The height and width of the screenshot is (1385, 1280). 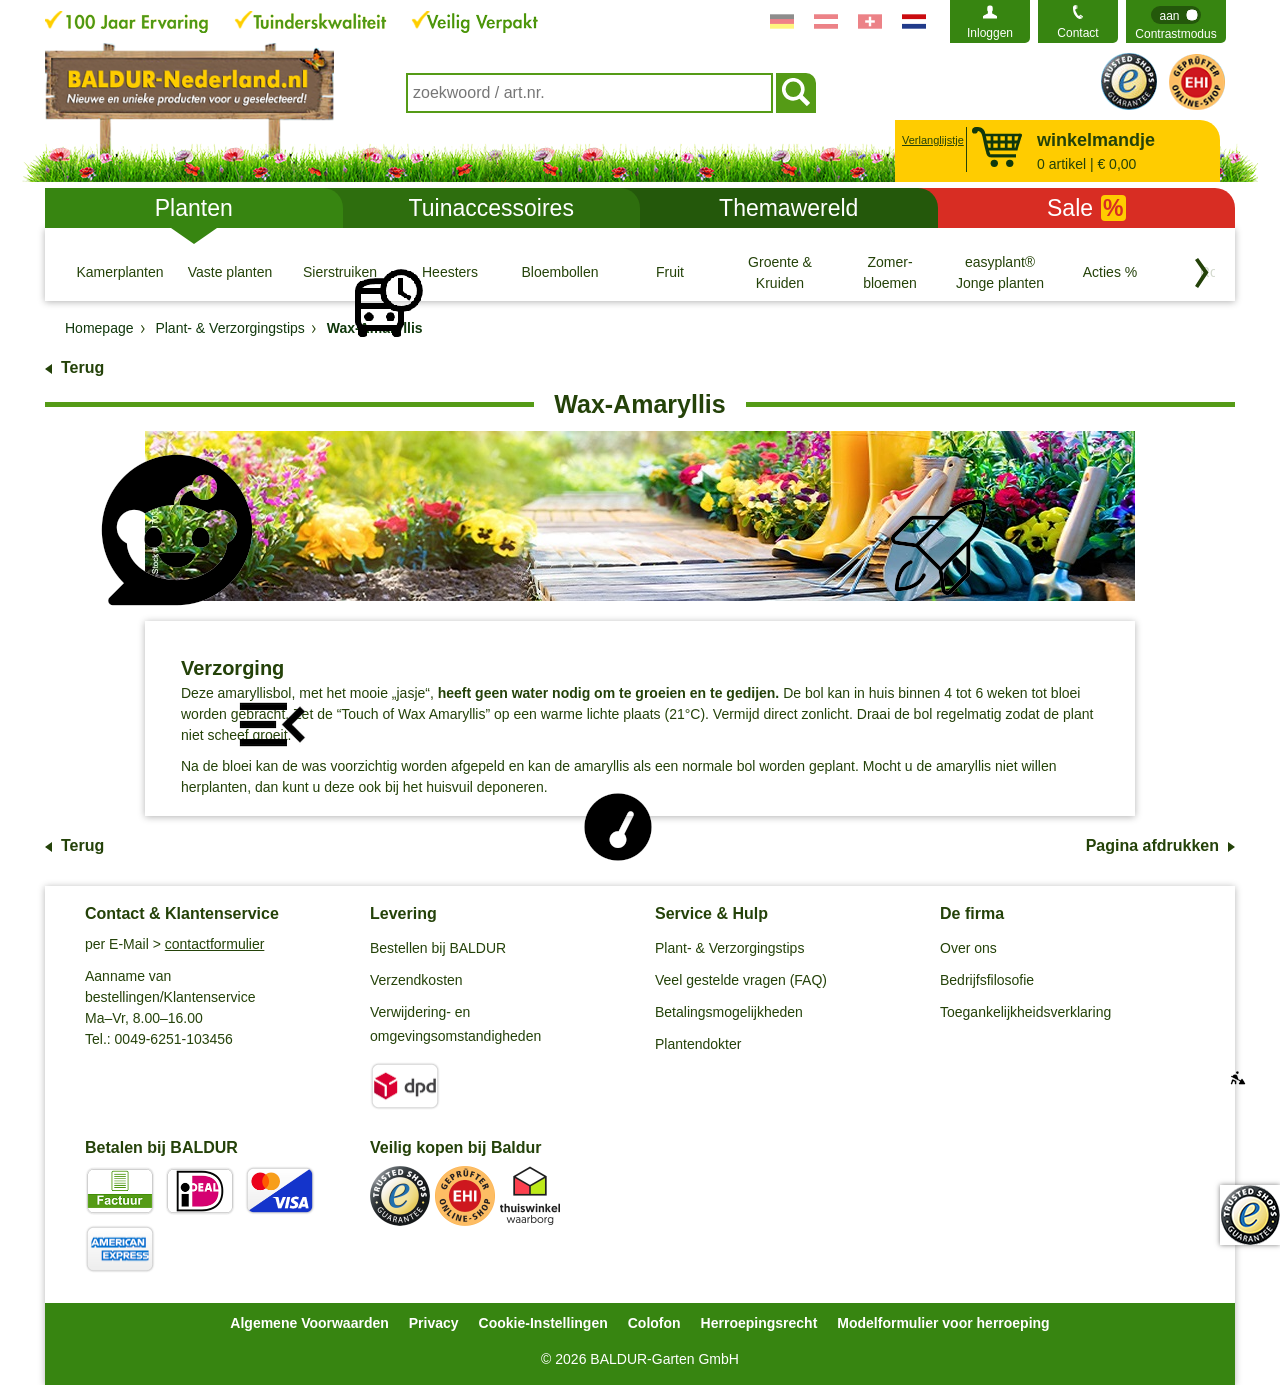 What do you see at coordinates (272, 724) in the screenshot?
I see `open the navigation menu` at bounding box center [272, 724].